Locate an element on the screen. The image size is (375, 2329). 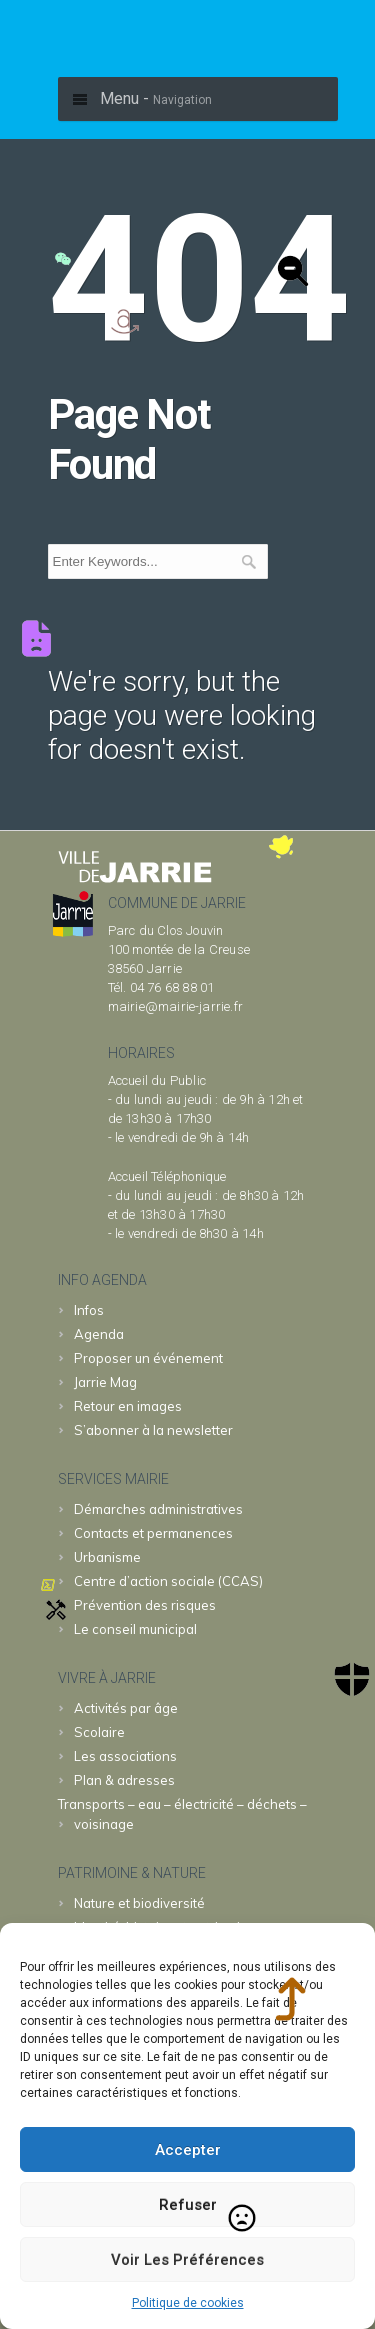
access tools and settings is located at coordinates (56, 1610).